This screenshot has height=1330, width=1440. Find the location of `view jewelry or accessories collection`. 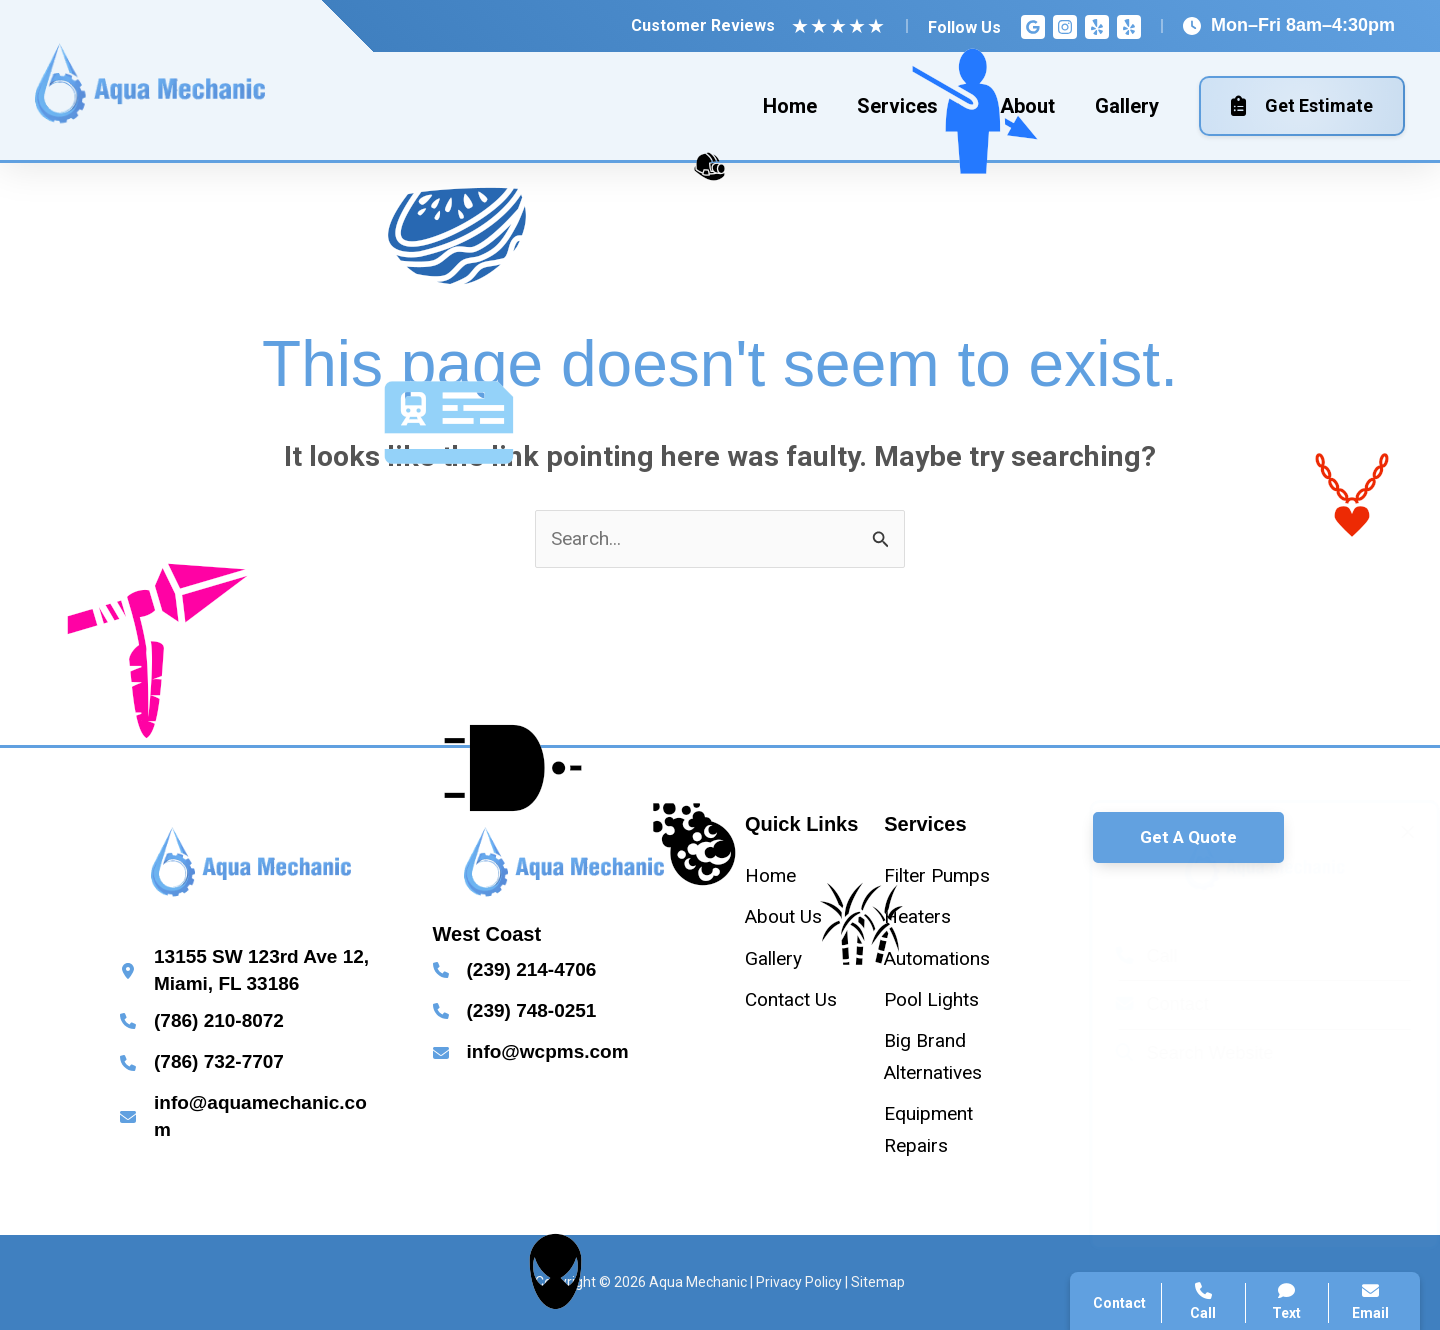

view jewelry or accessories collection is located at coordinates (1352, 495).